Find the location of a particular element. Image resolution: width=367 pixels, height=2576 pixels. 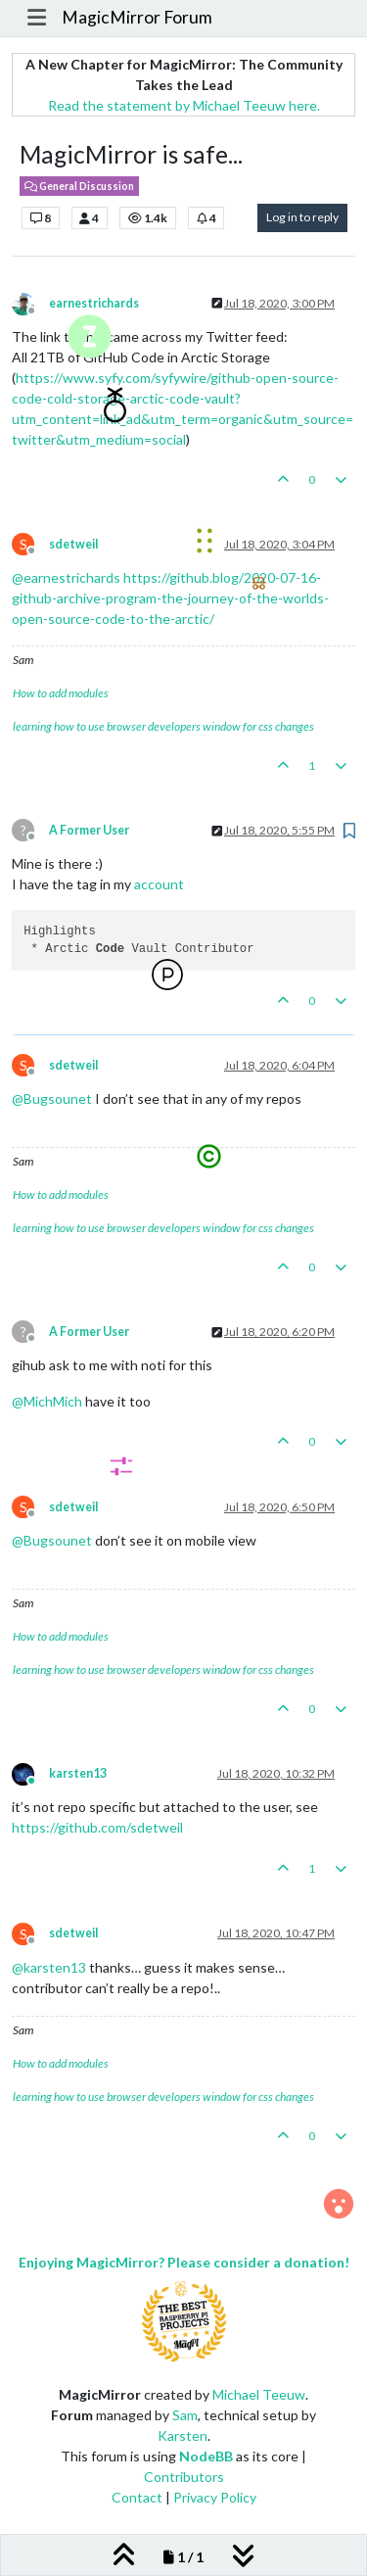

enable incognito or private browsing mode is located at coordinates (258, 583).